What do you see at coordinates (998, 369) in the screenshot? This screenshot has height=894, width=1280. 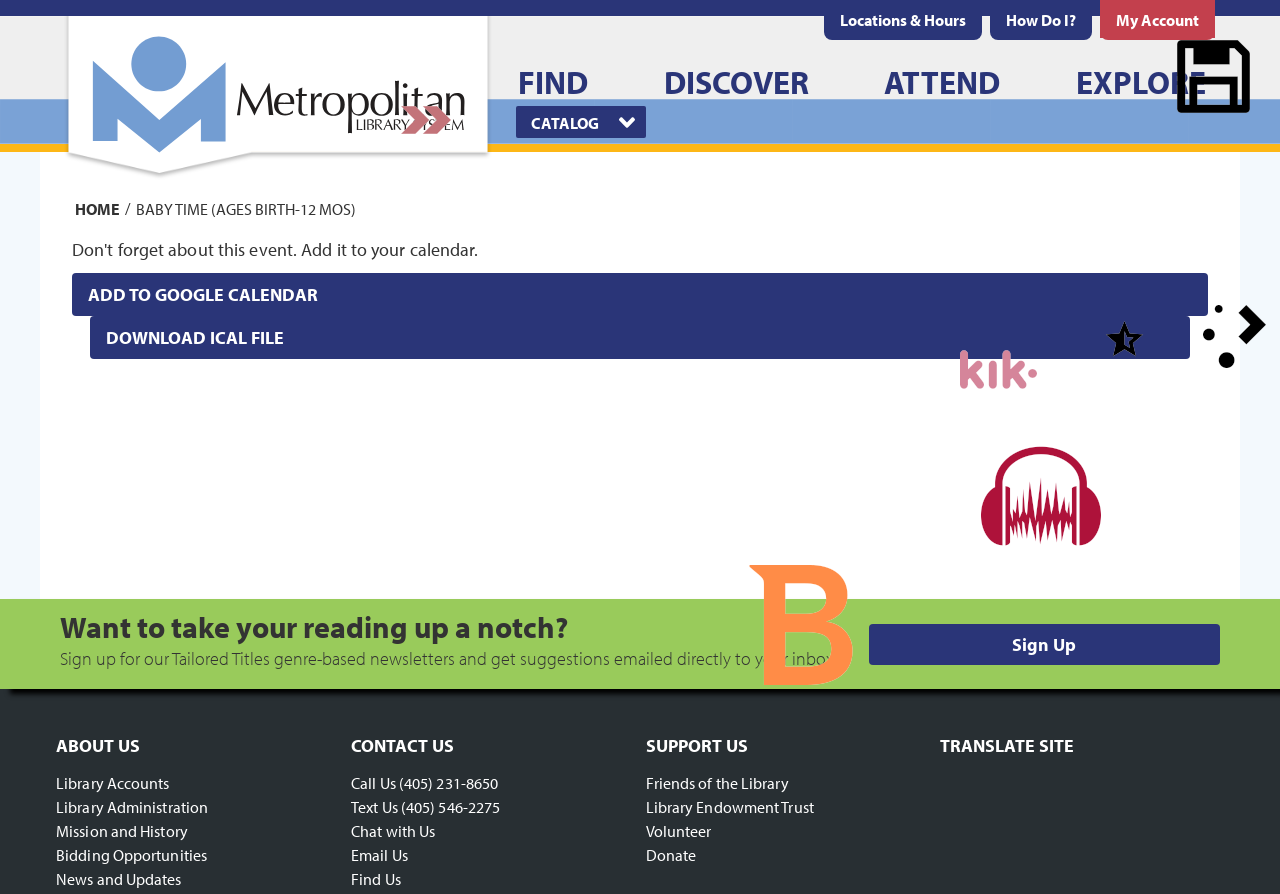 I see `open kik messenger app` at bounding box center [998, 369].